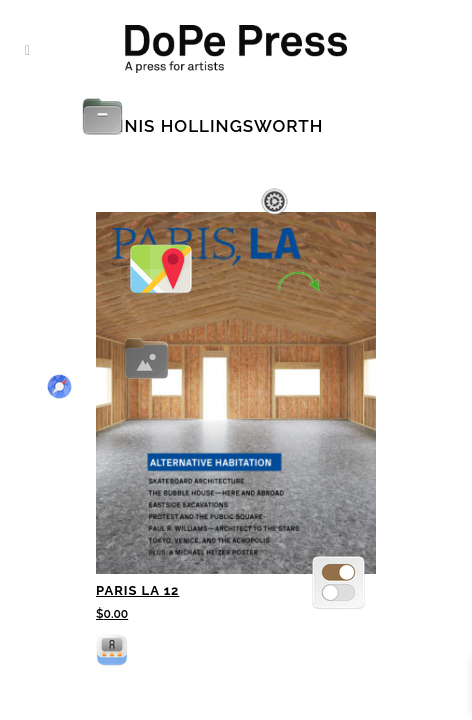 This screenshot has width=472, height=720. Describe the element at coordinates (274, 201) in the screenshot. I see `open system settings` at that location.